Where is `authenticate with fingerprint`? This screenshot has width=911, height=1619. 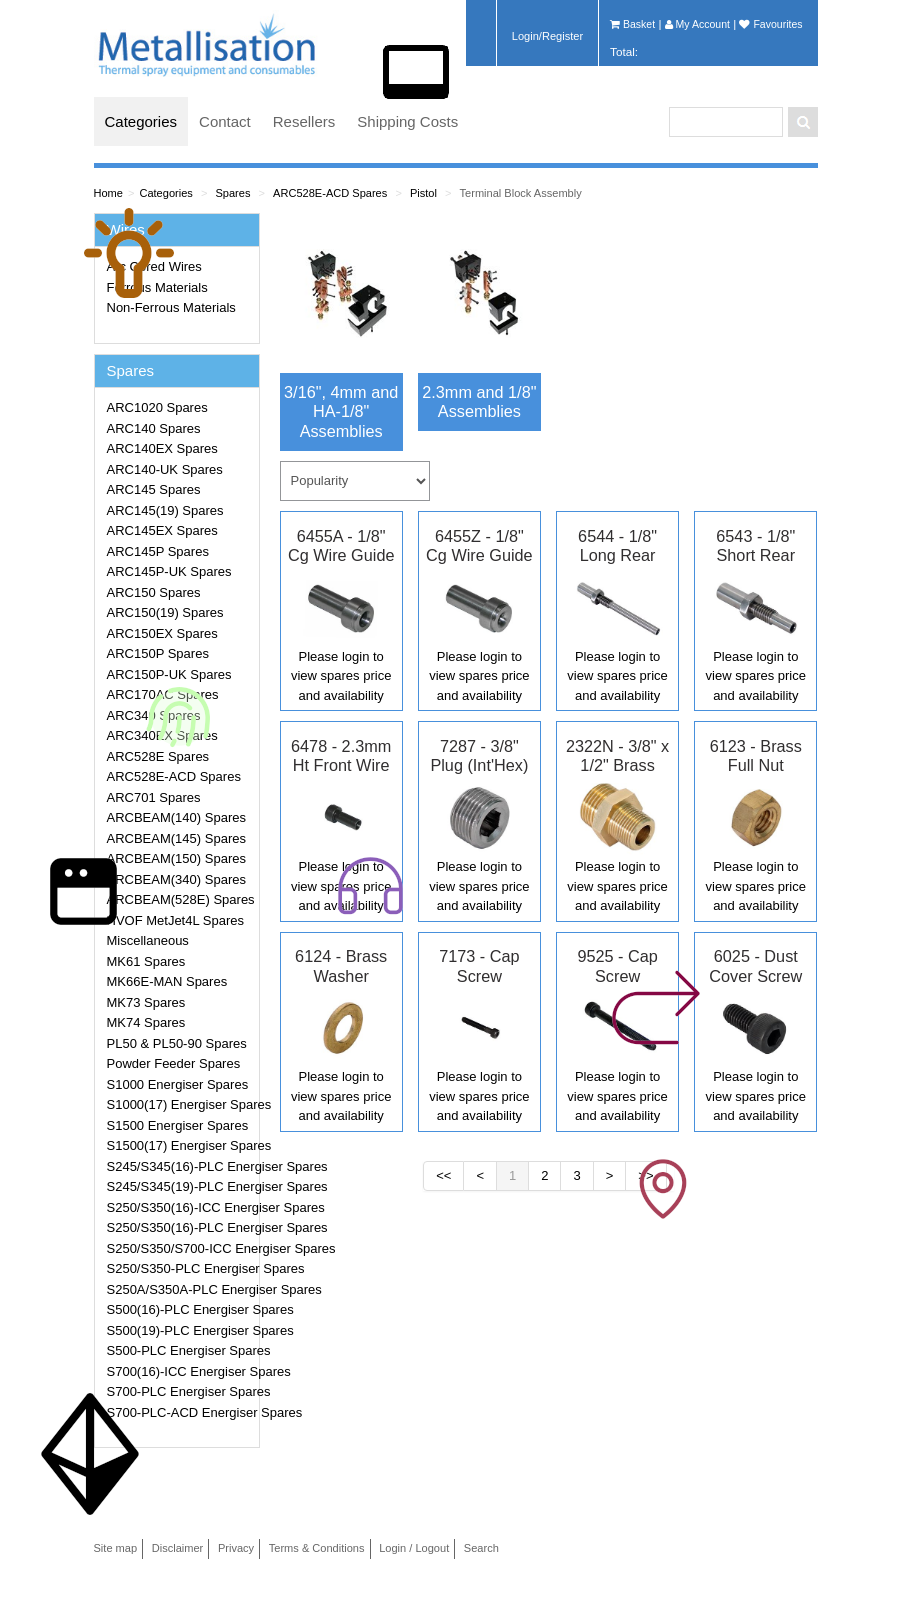
authenticate with fingerprint is located at coordinates (179, 717).